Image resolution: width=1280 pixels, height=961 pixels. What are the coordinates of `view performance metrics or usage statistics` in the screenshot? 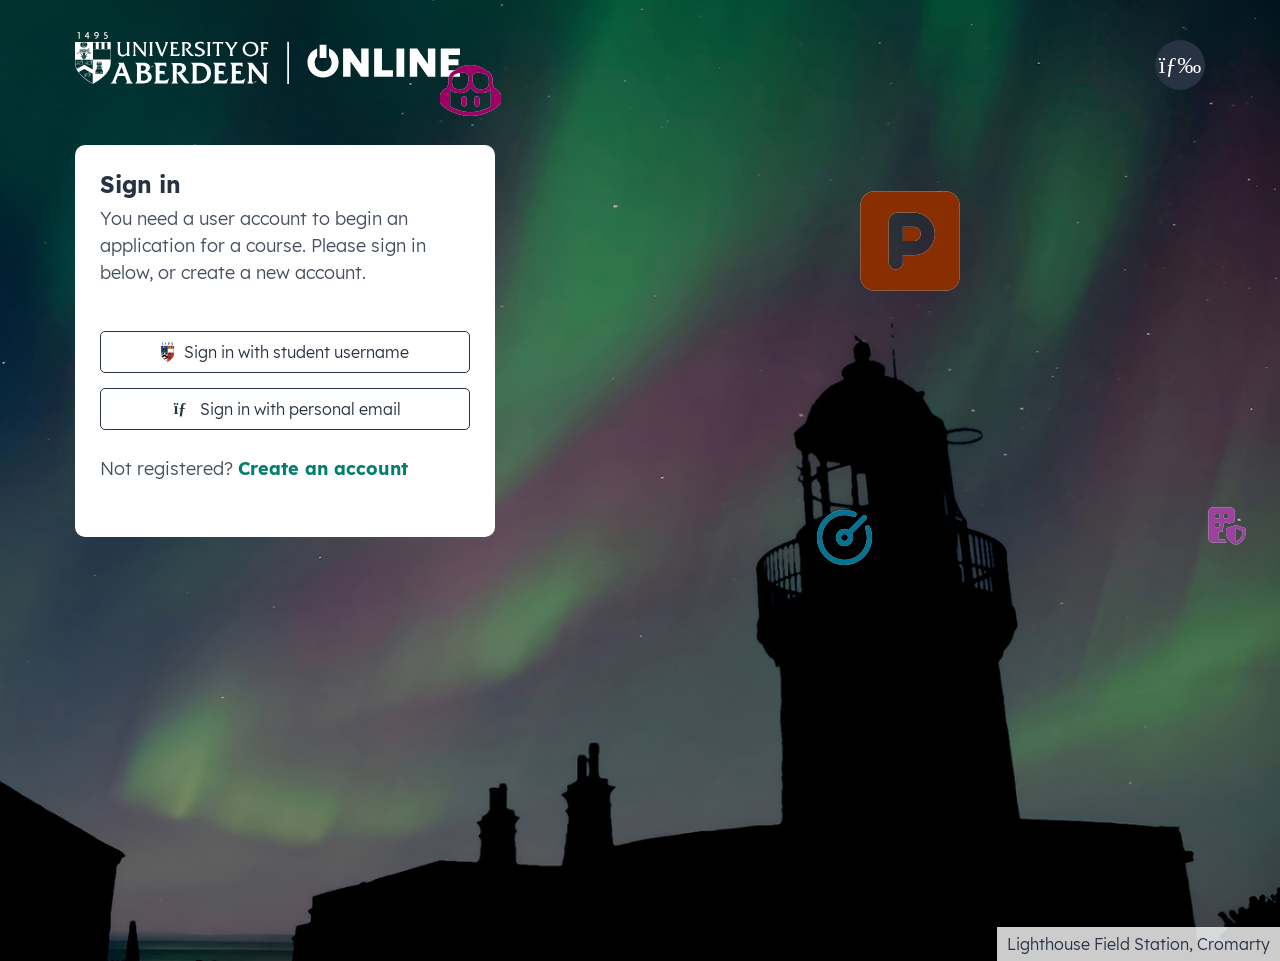 It's located at (844, 537).